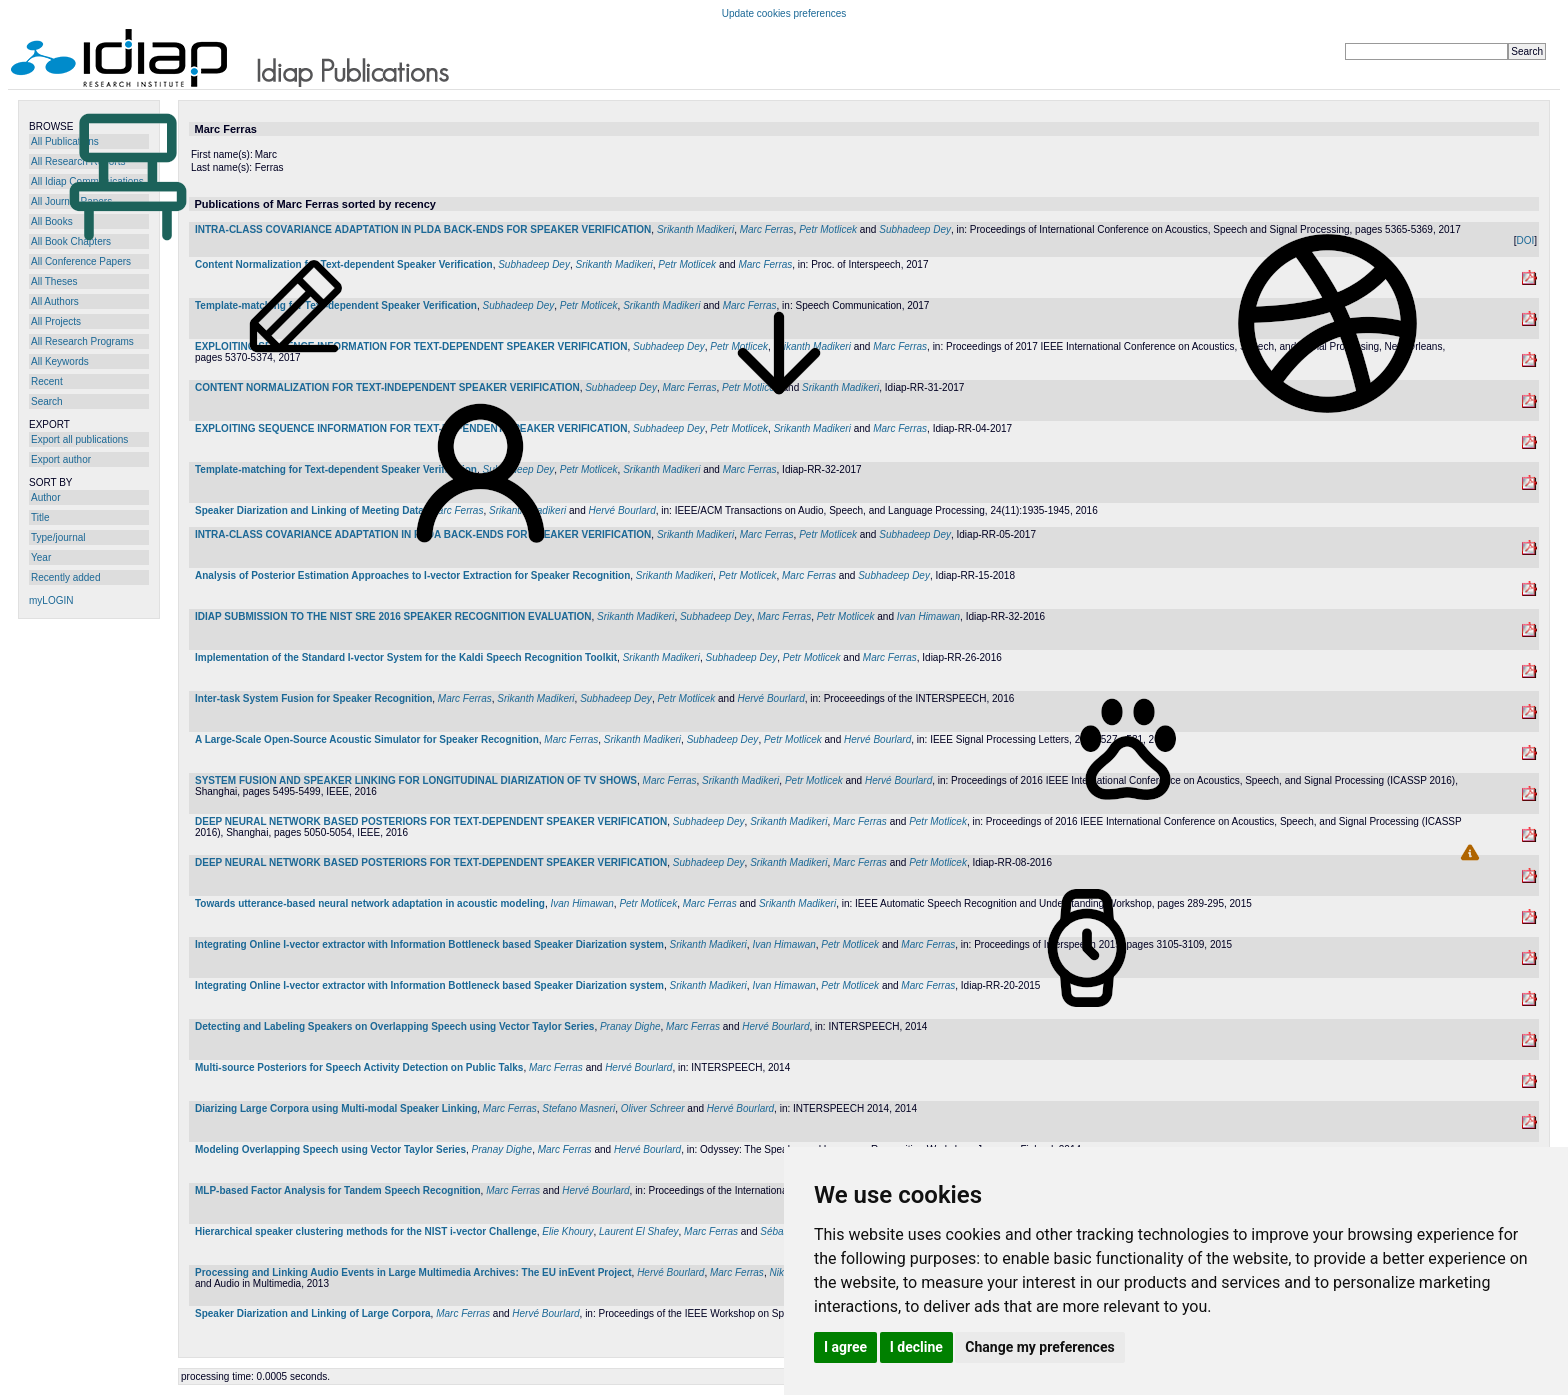 This screenshot has height=1395, width=1568. What do you see at coordinates (128, 177) in the screenshot?
I see `browse furniture or seating options` at bounding box center [128, 177].